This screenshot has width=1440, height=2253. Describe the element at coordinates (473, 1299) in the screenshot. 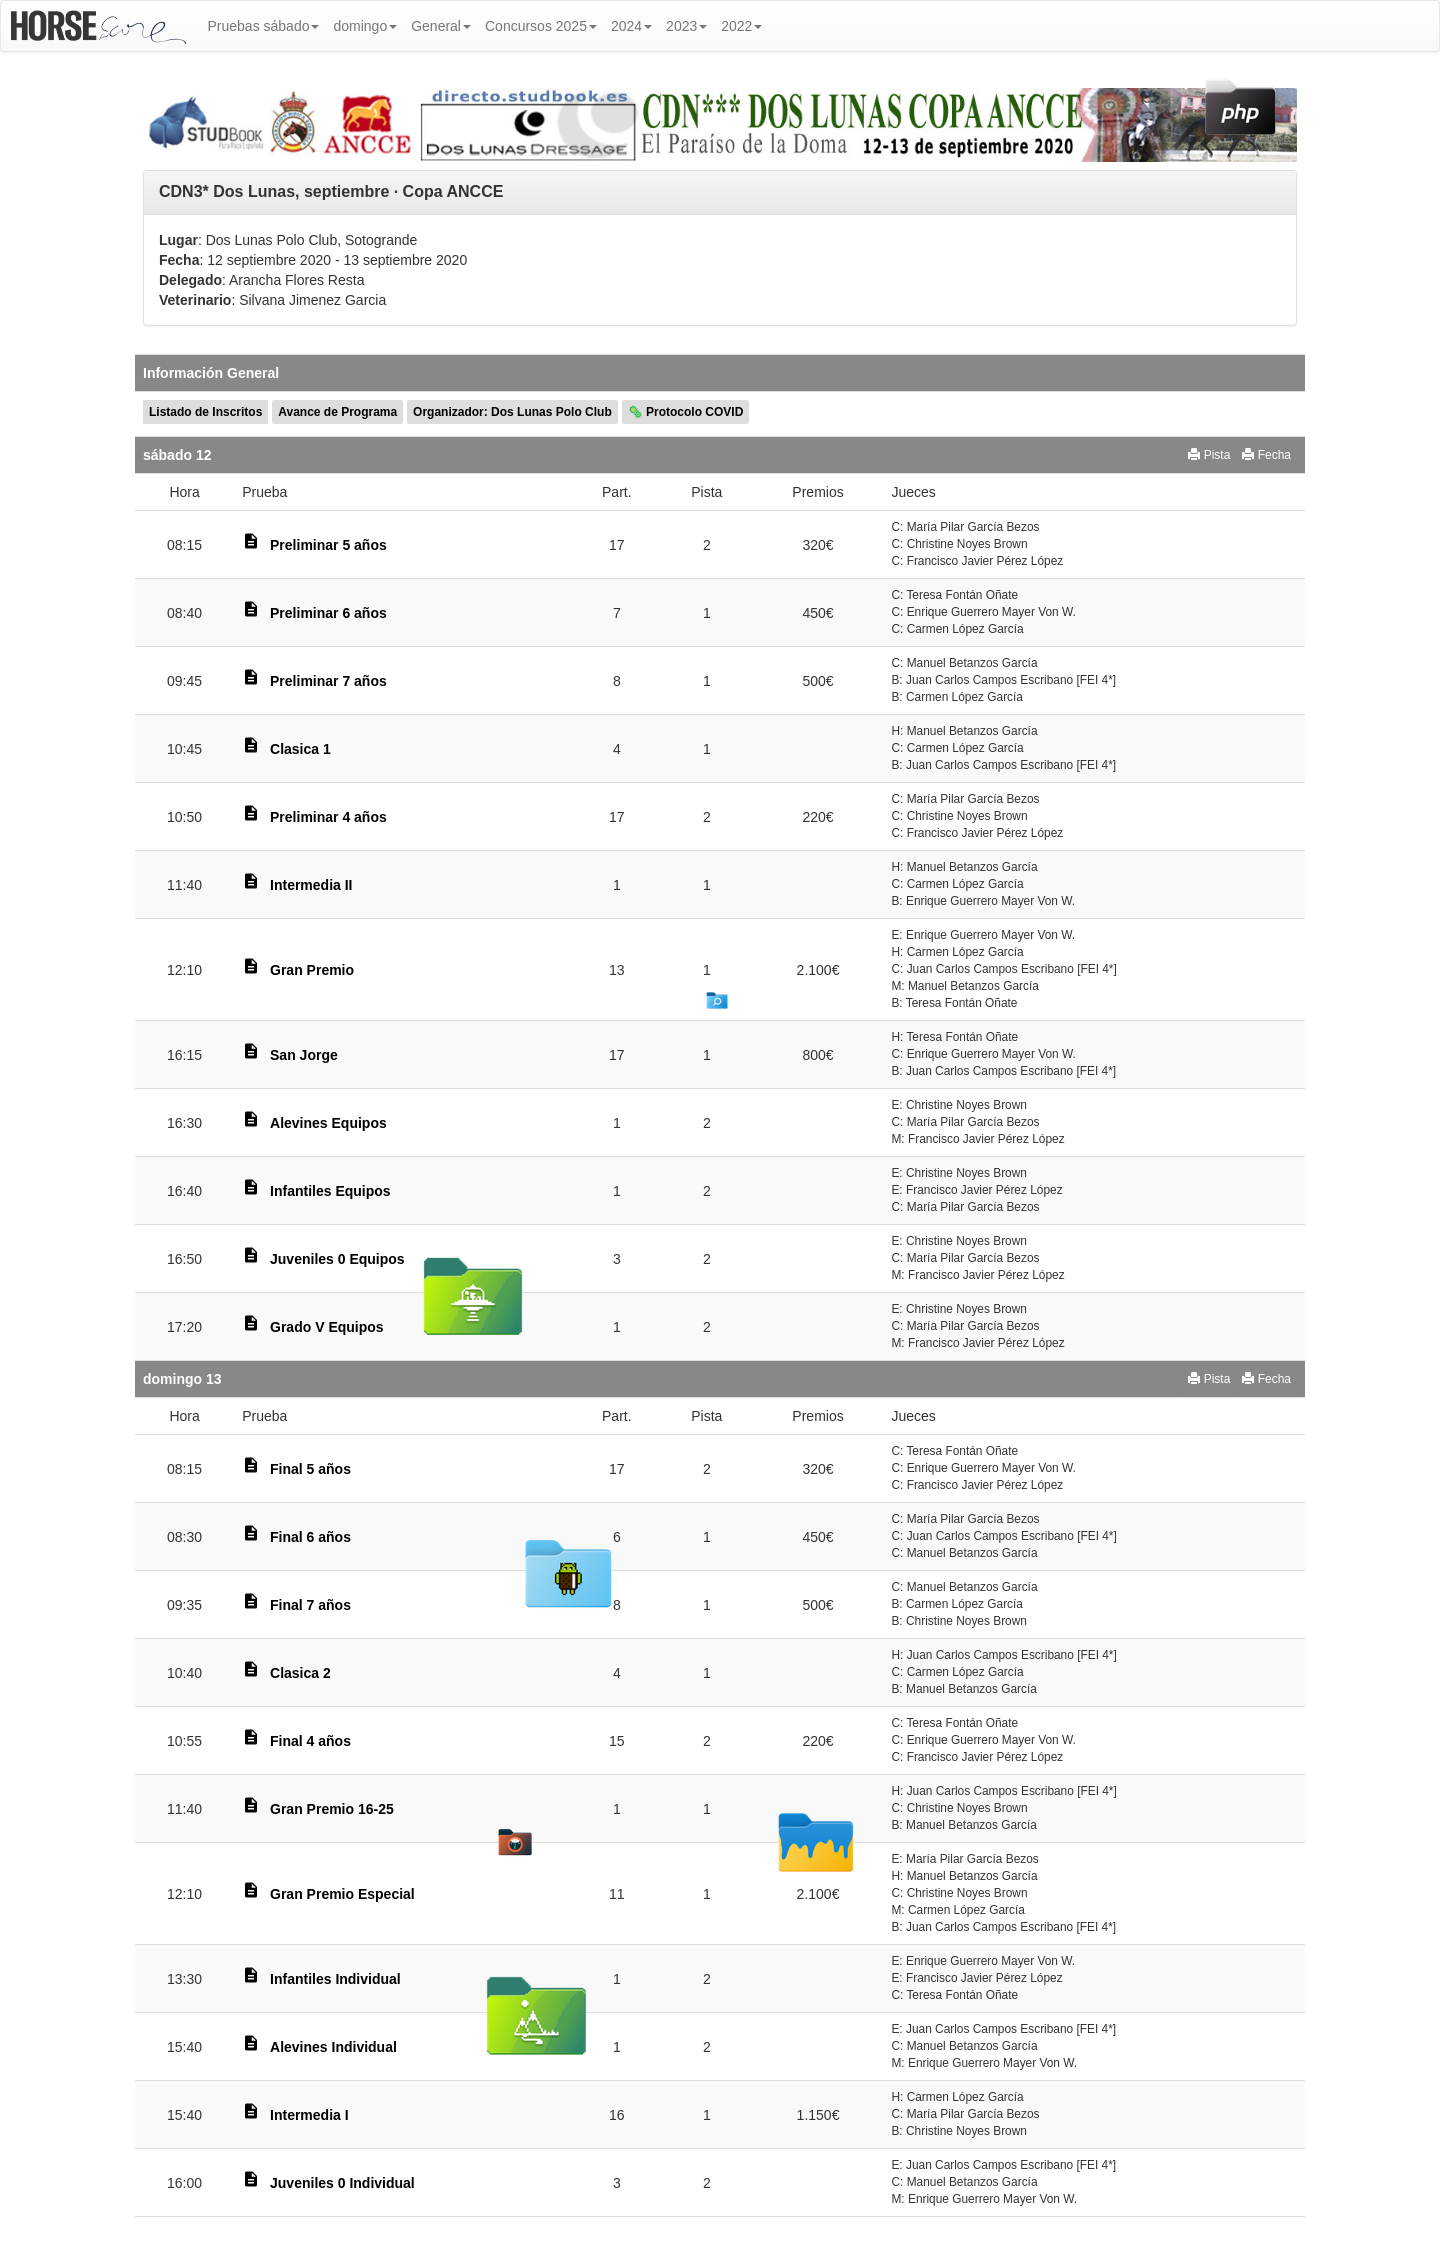

I see `open gamejolt games folder` at that location.